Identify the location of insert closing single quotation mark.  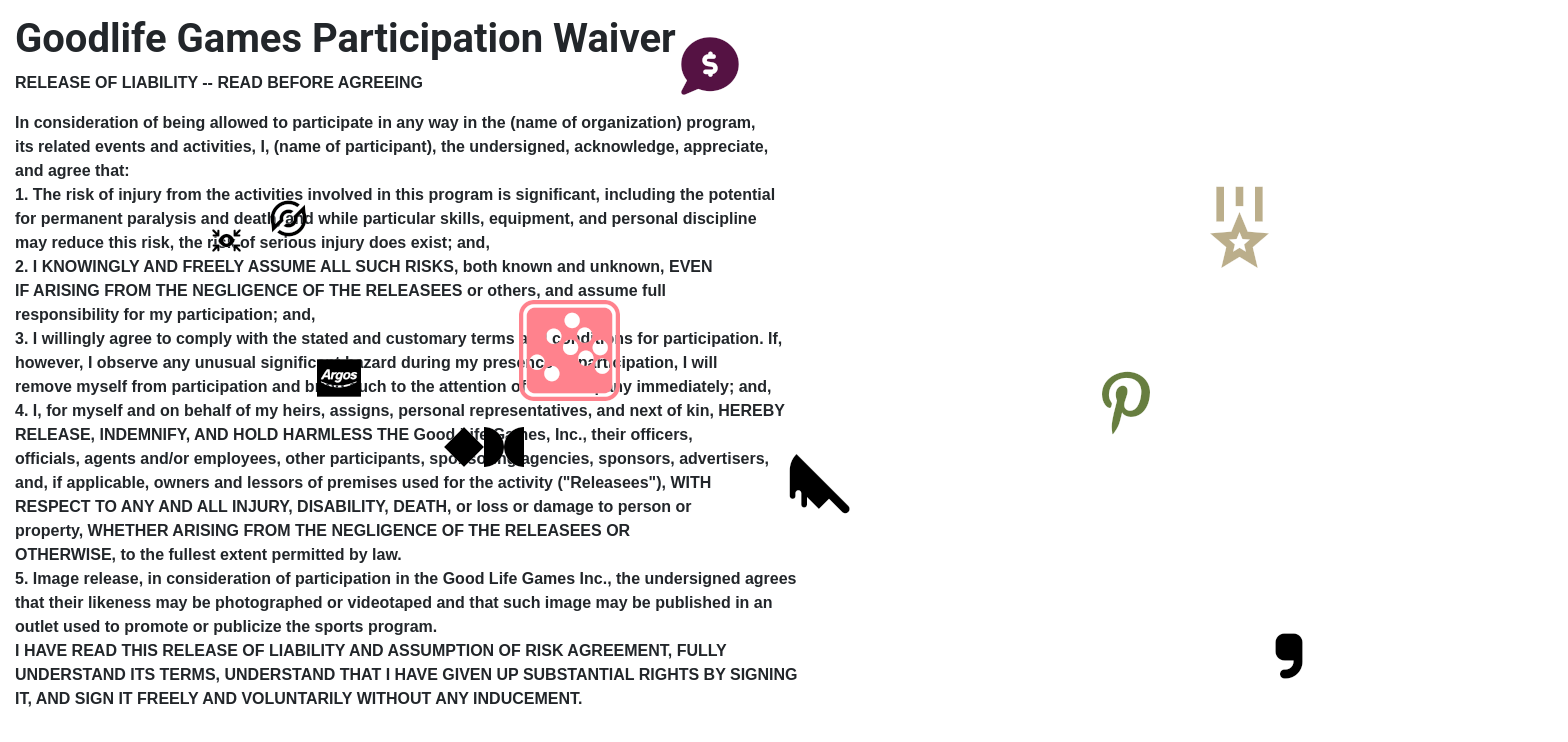
(1289, 656).